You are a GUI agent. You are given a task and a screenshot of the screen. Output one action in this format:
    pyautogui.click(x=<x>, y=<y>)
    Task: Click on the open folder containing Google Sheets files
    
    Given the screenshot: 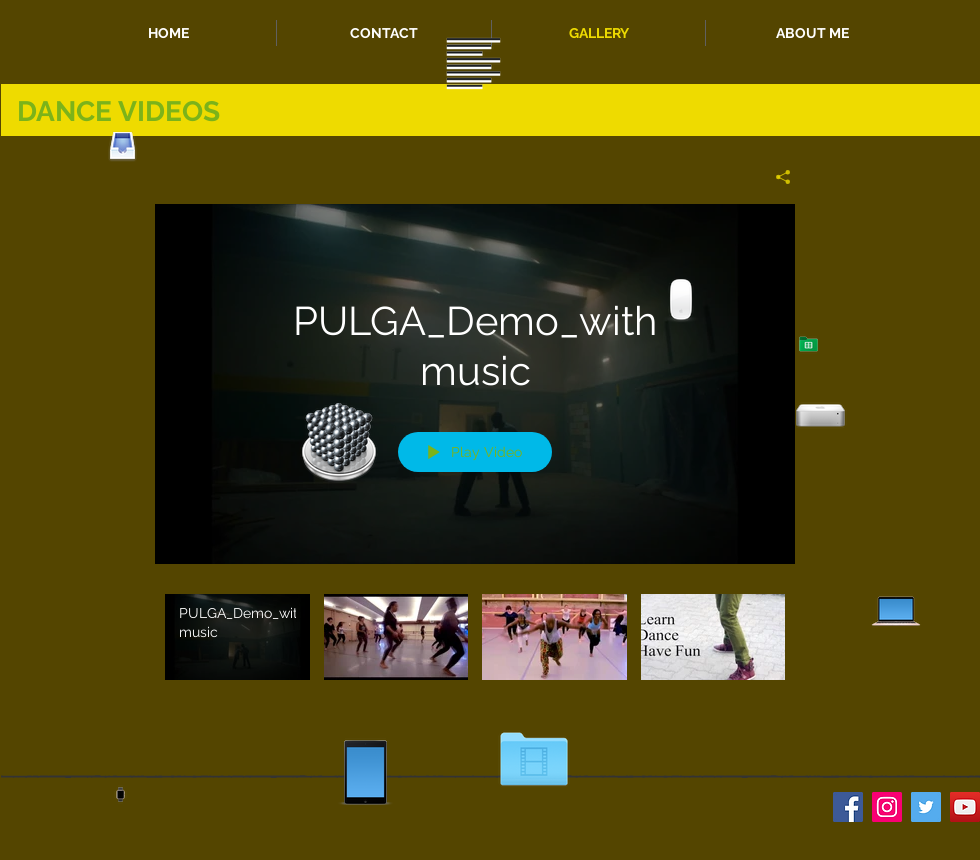 What is the action you would take?
    pyautogui.click(x=808, y=344)
    